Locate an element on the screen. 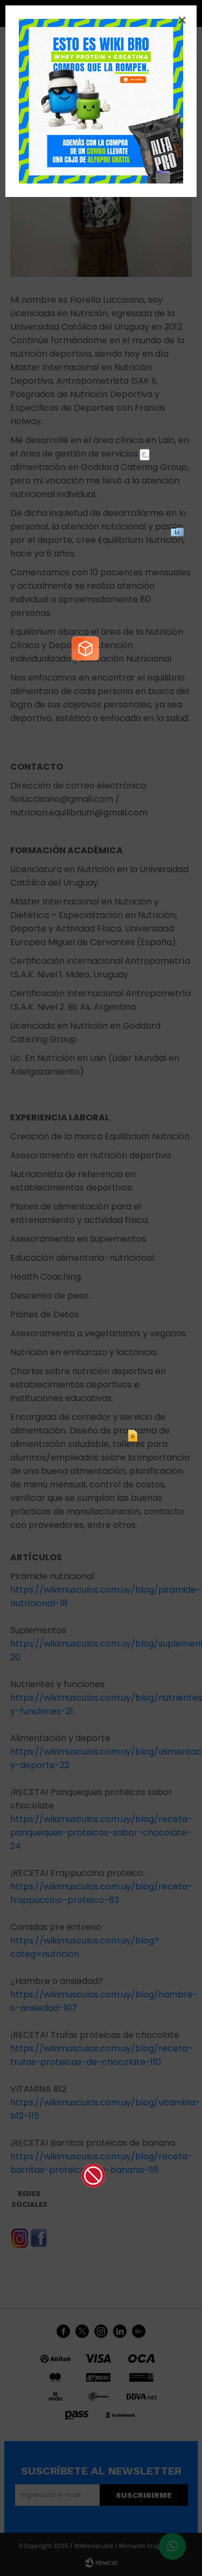 Image resolution: width=202 pixels, height=2576 pixels. a bittorrent torrent file is located at coordinates (144, 454).